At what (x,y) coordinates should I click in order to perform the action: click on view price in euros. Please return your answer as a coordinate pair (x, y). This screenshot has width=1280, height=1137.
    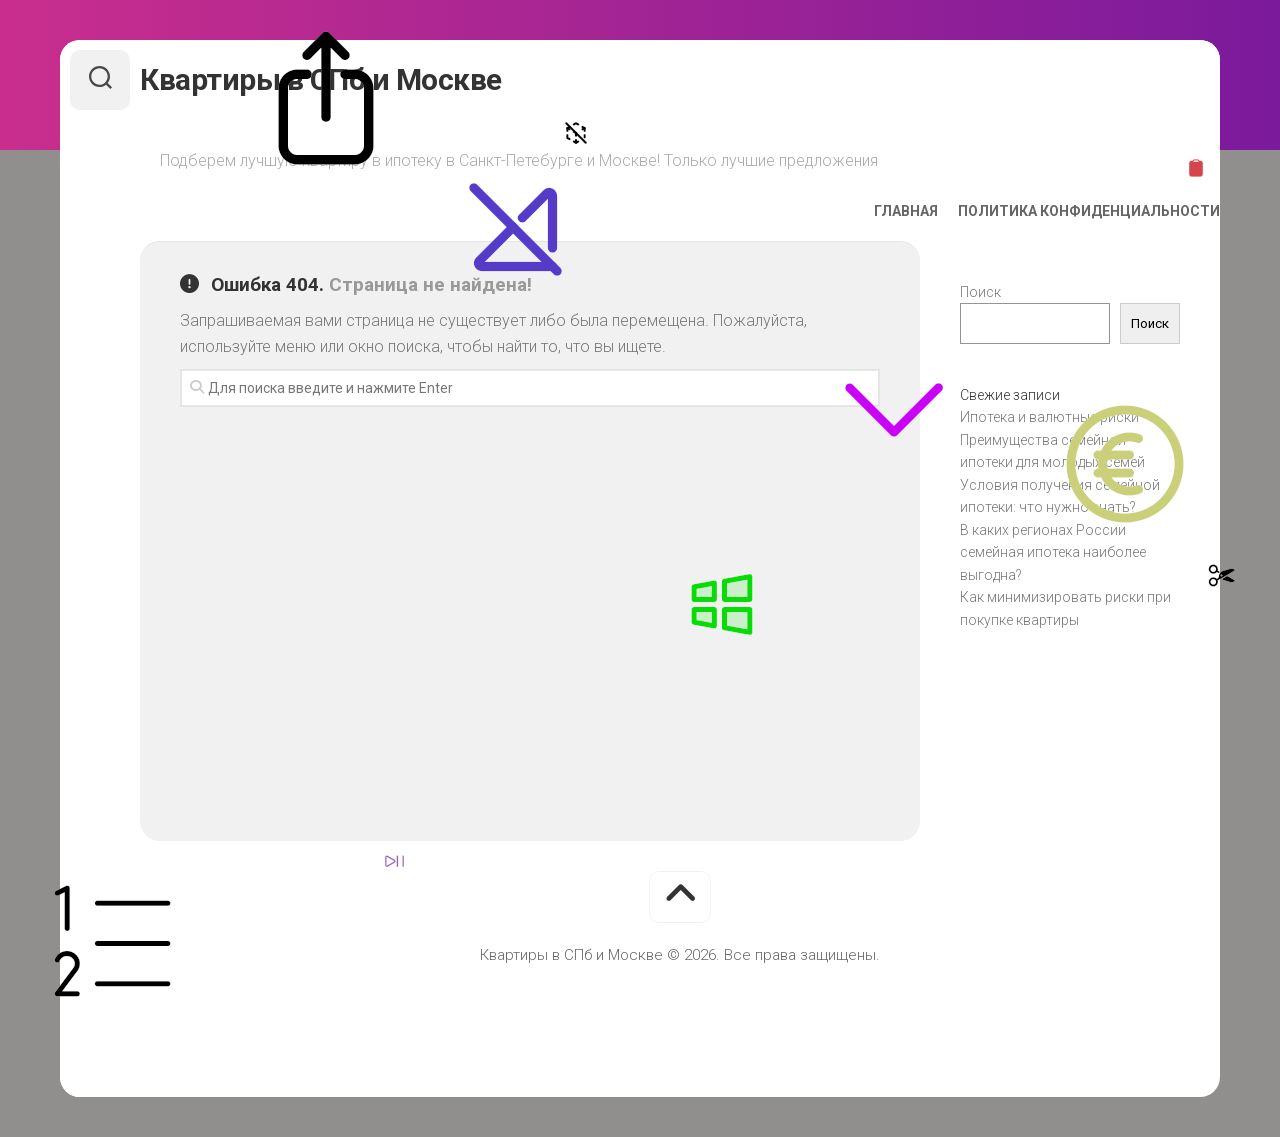
    Looking at the image, I should click on (1125, 464).